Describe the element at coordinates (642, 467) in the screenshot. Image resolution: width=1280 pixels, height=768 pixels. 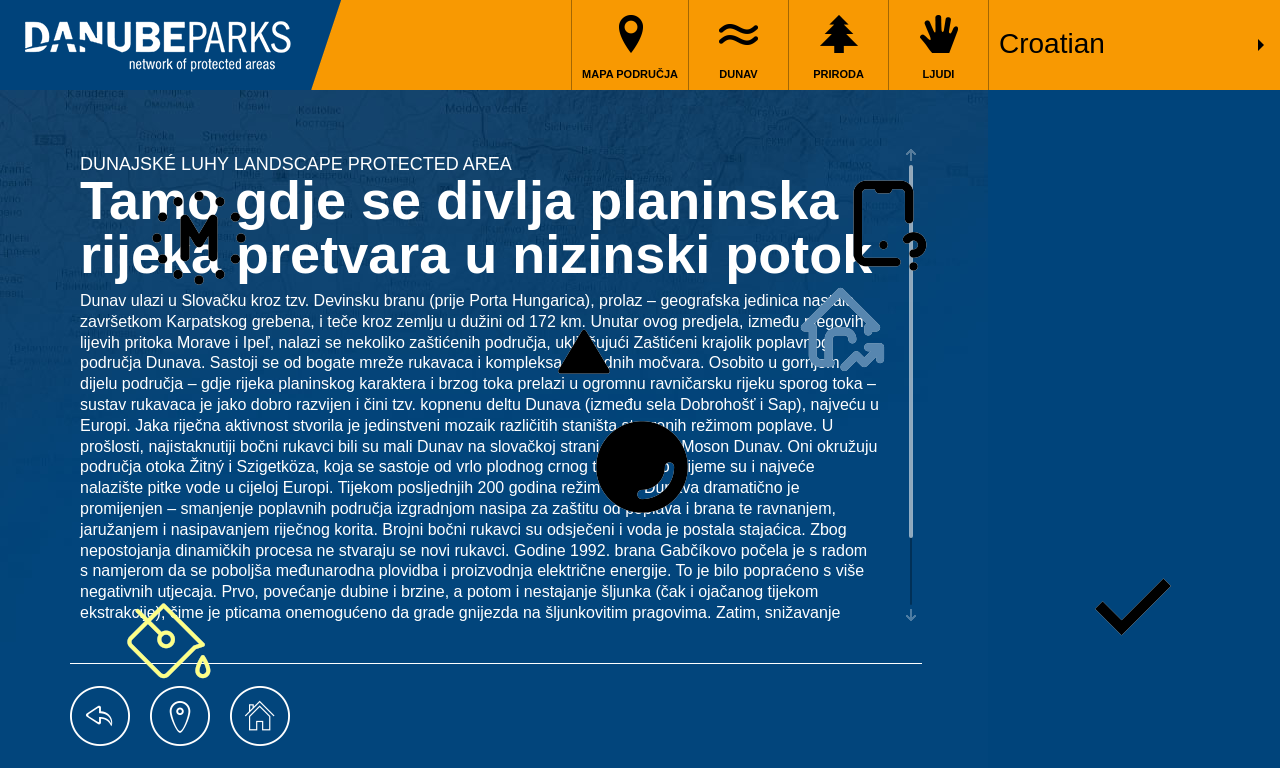
I see `apply inner shadow effect to bottom-right corner` at that location.